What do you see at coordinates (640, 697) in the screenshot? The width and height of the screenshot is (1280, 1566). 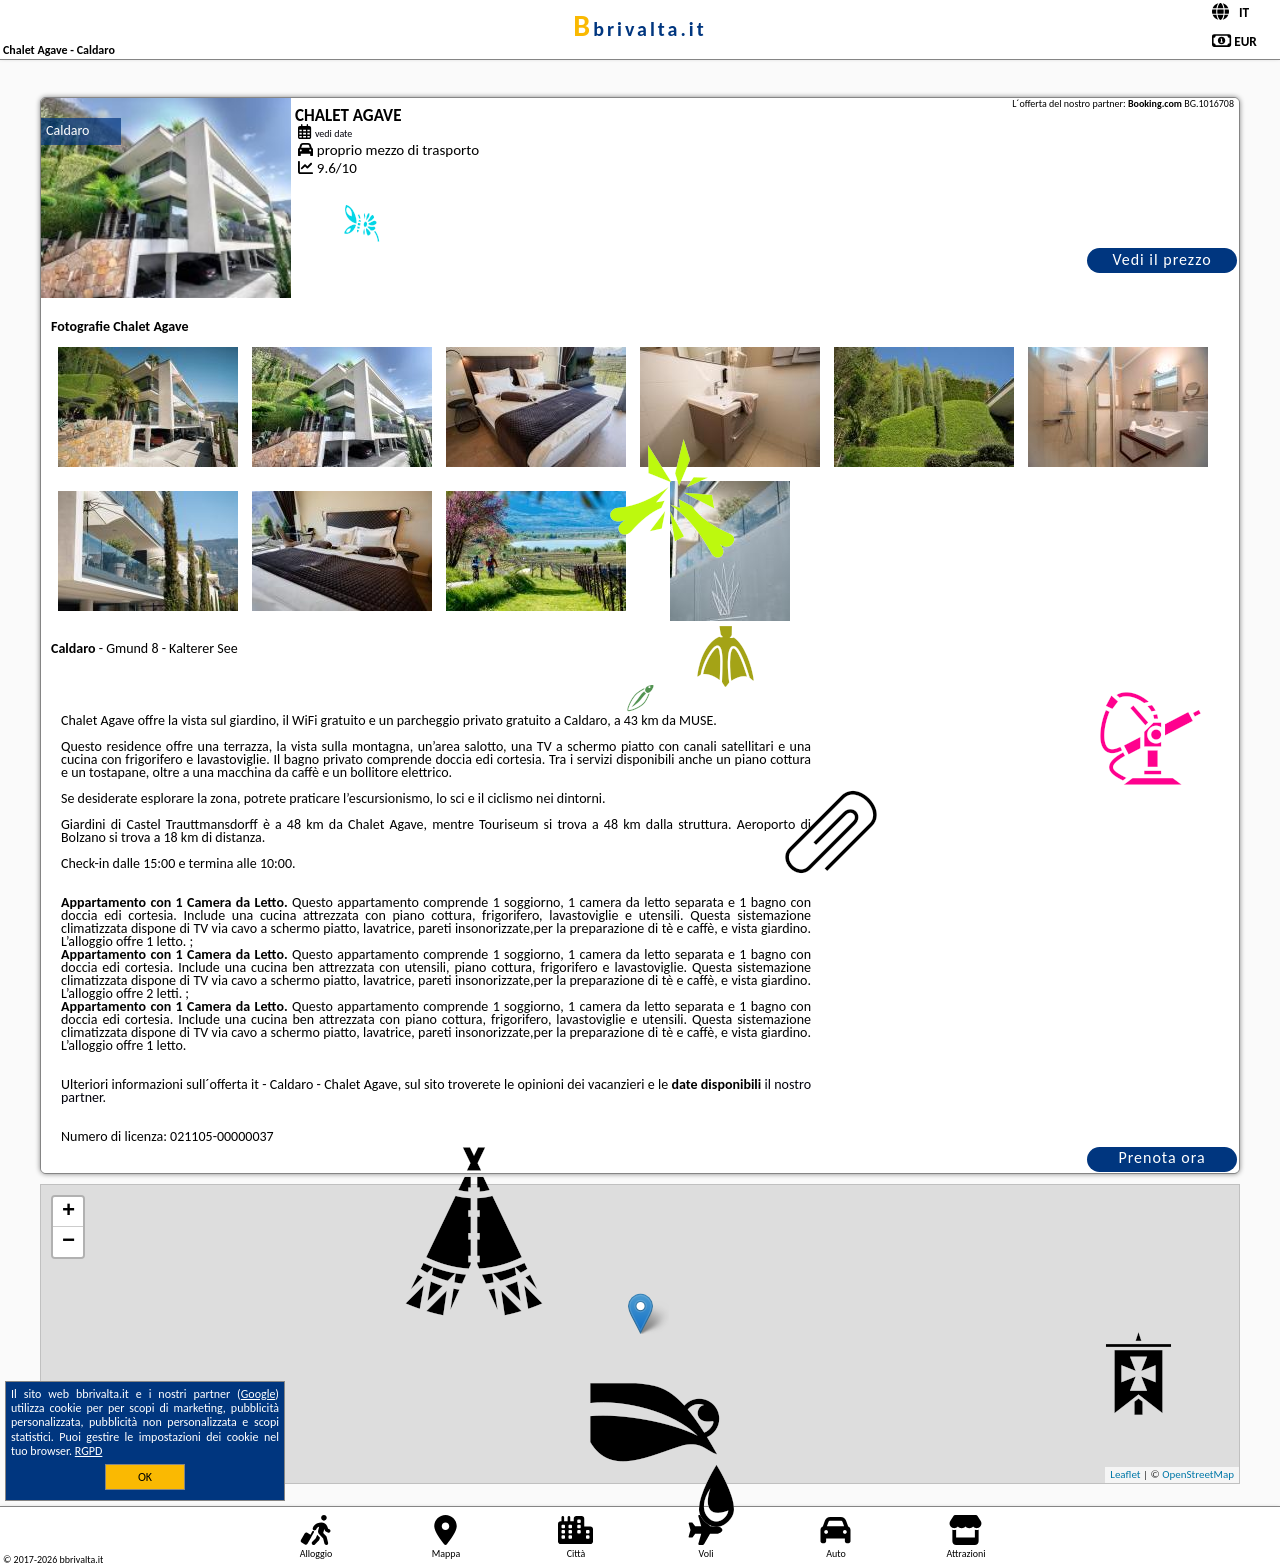 I see `indicates early stage or growth phase in a game` at bounding box center [640, 697].